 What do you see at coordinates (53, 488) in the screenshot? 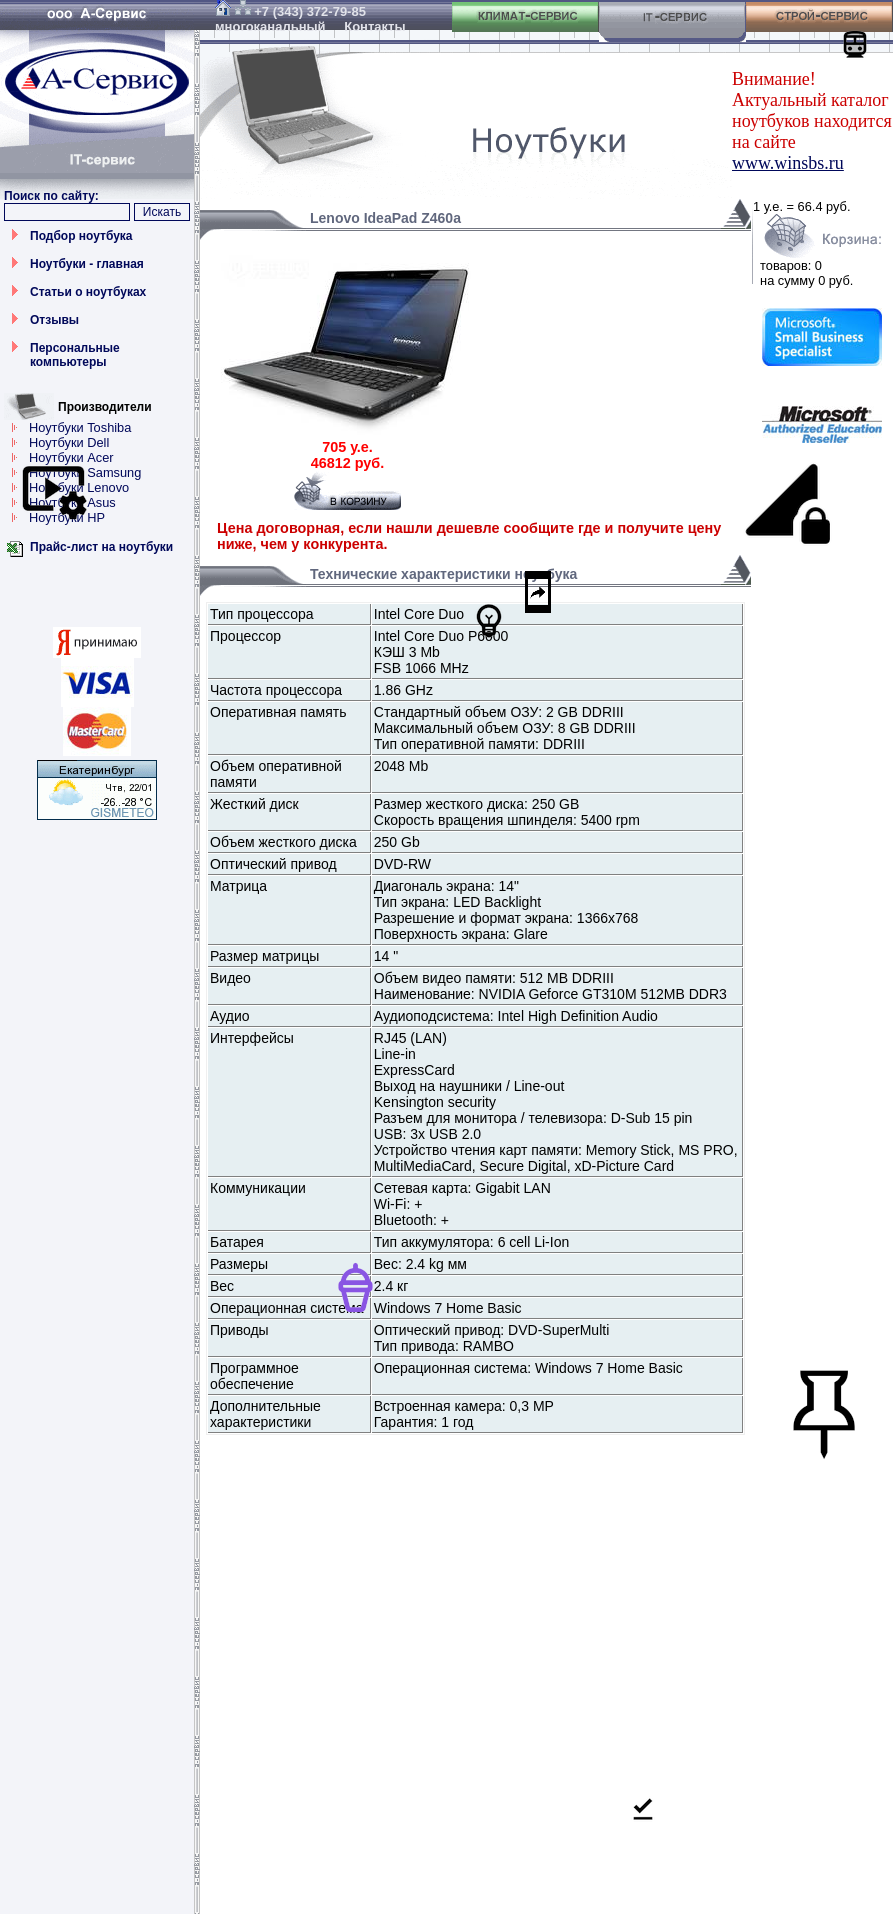
I see `adjust video playback settings` at bounding box center [53, 488].